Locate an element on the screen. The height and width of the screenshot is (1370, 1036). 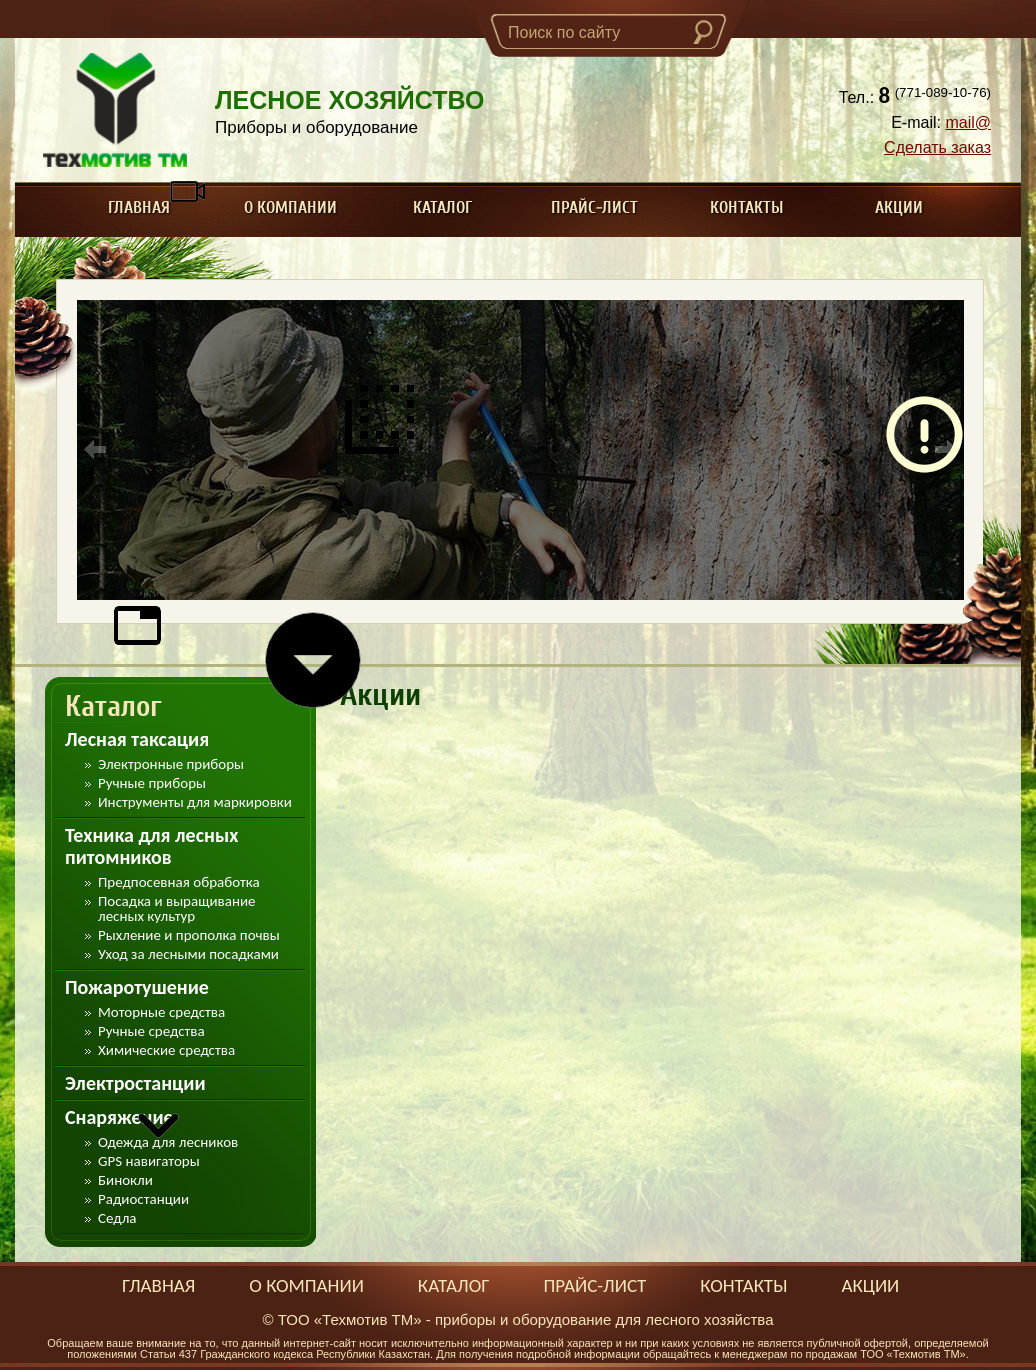
tap to expand dropdown menu is located at coordinates (313, 660).